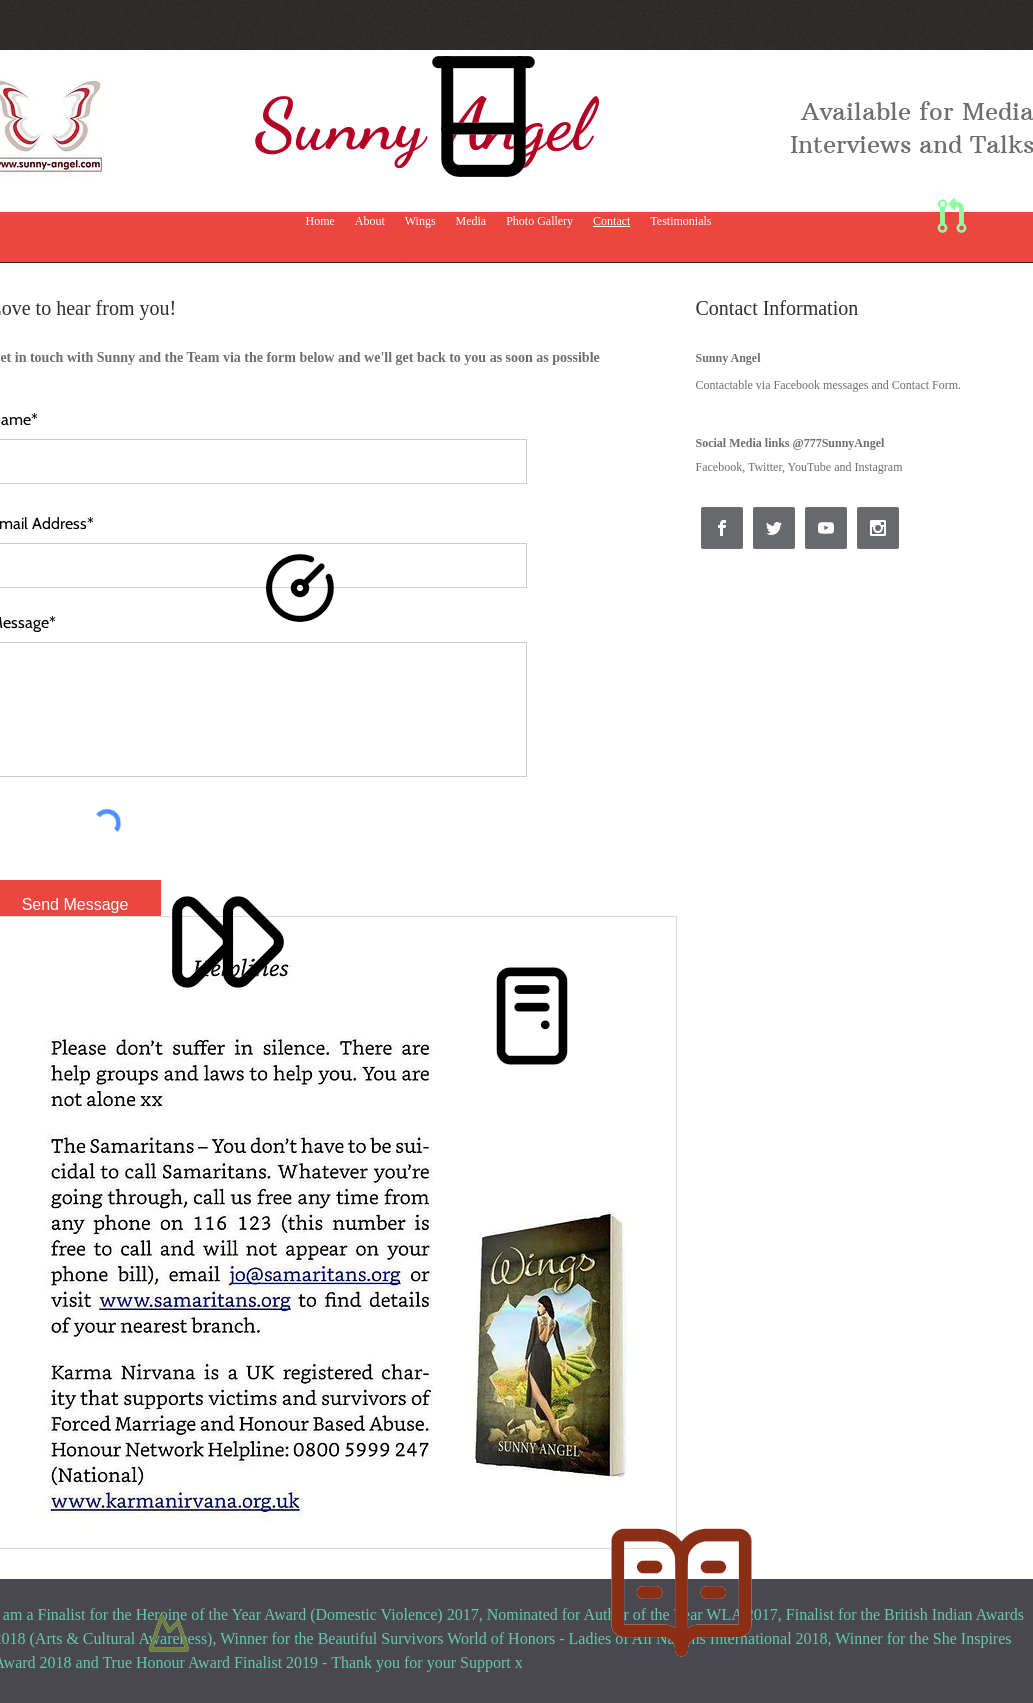  What do you see at coordinates (300, 588) in the screenshot?
I see `view performance or speed metrics` at bounding box center [300, 588].